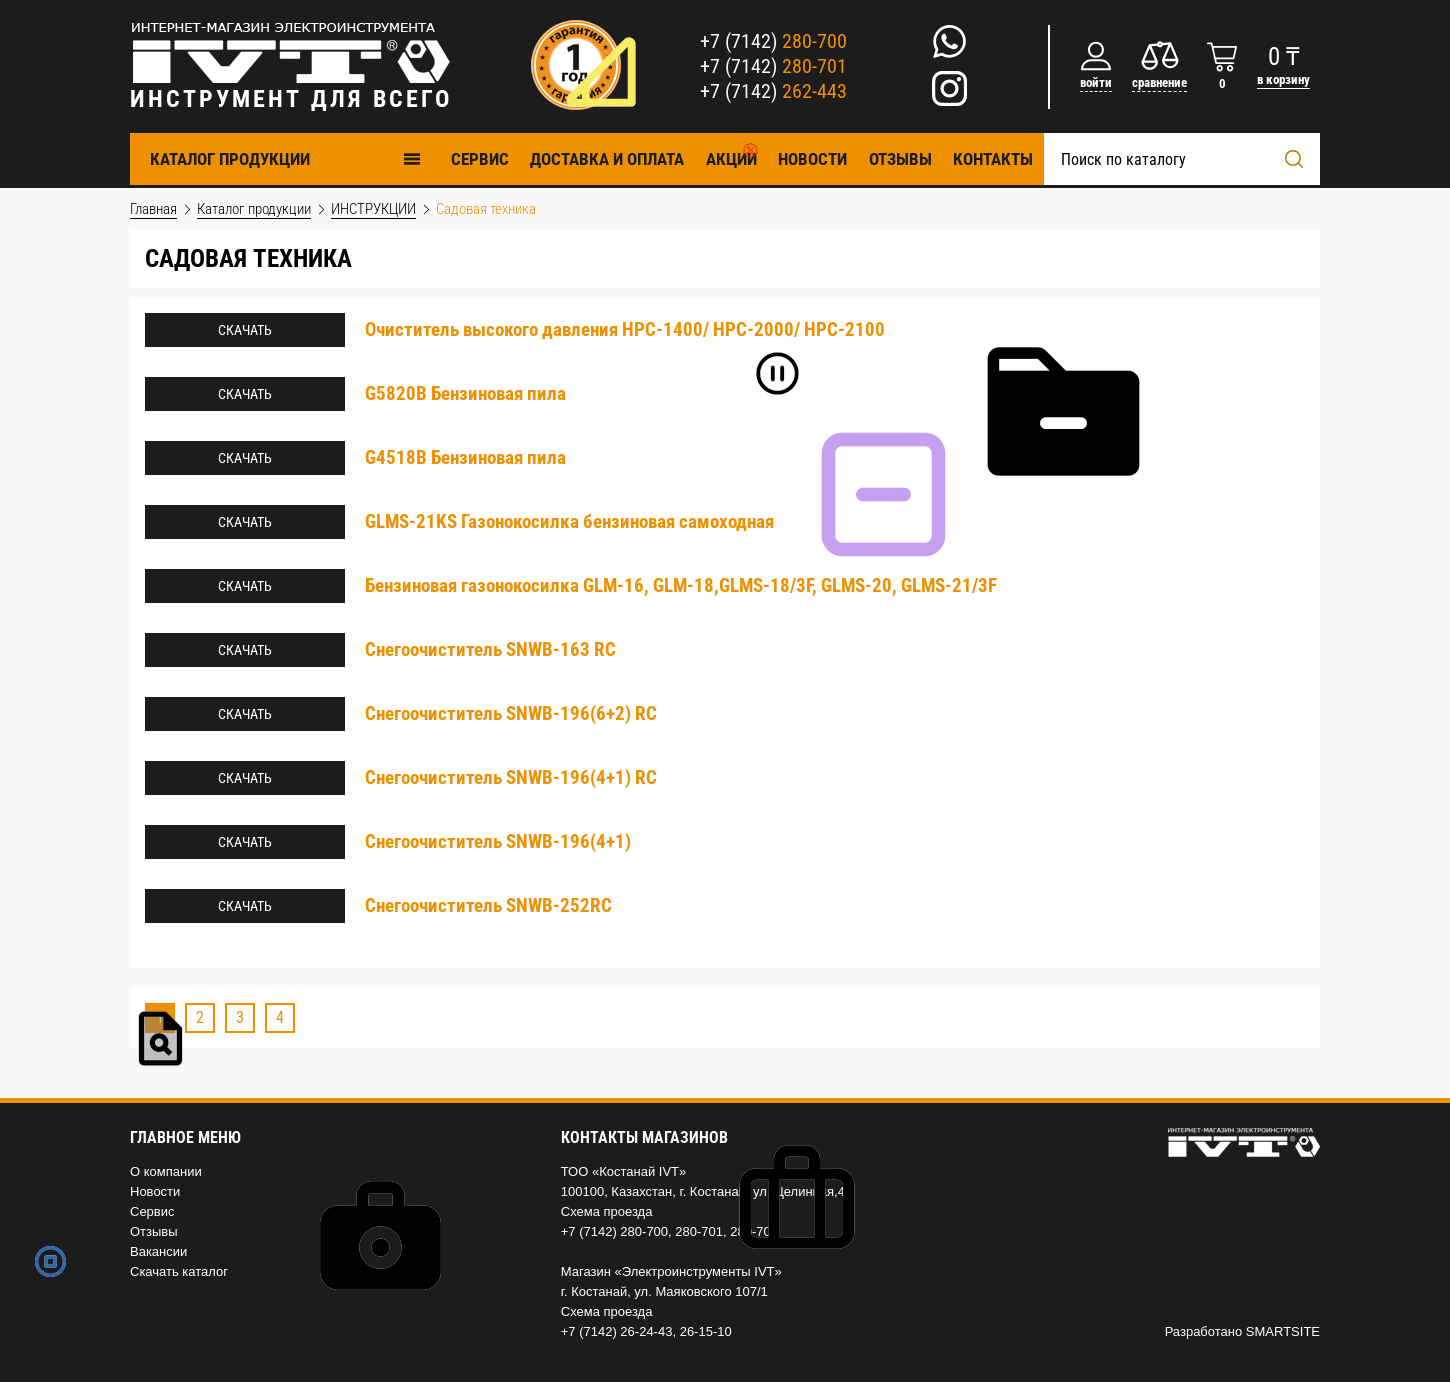  What do you see at coordinates (601, 72) in the screenshot?
I see `indicates weak cellular signal strength (2 bars)` at bounding box center [601, 72].